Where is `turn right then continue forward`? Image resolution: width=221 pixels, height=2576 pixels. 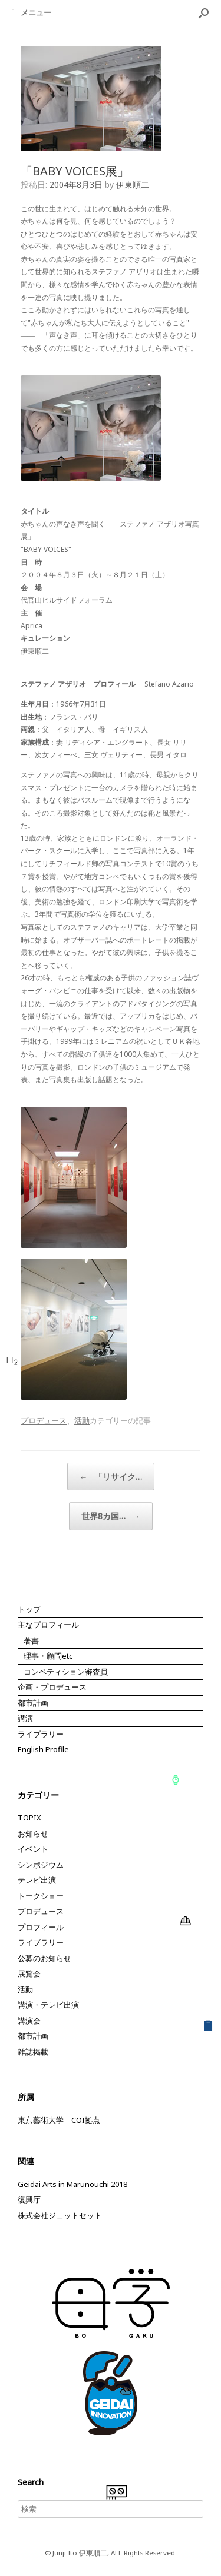 turn right then continue forward is located at coordinates (58, 462).